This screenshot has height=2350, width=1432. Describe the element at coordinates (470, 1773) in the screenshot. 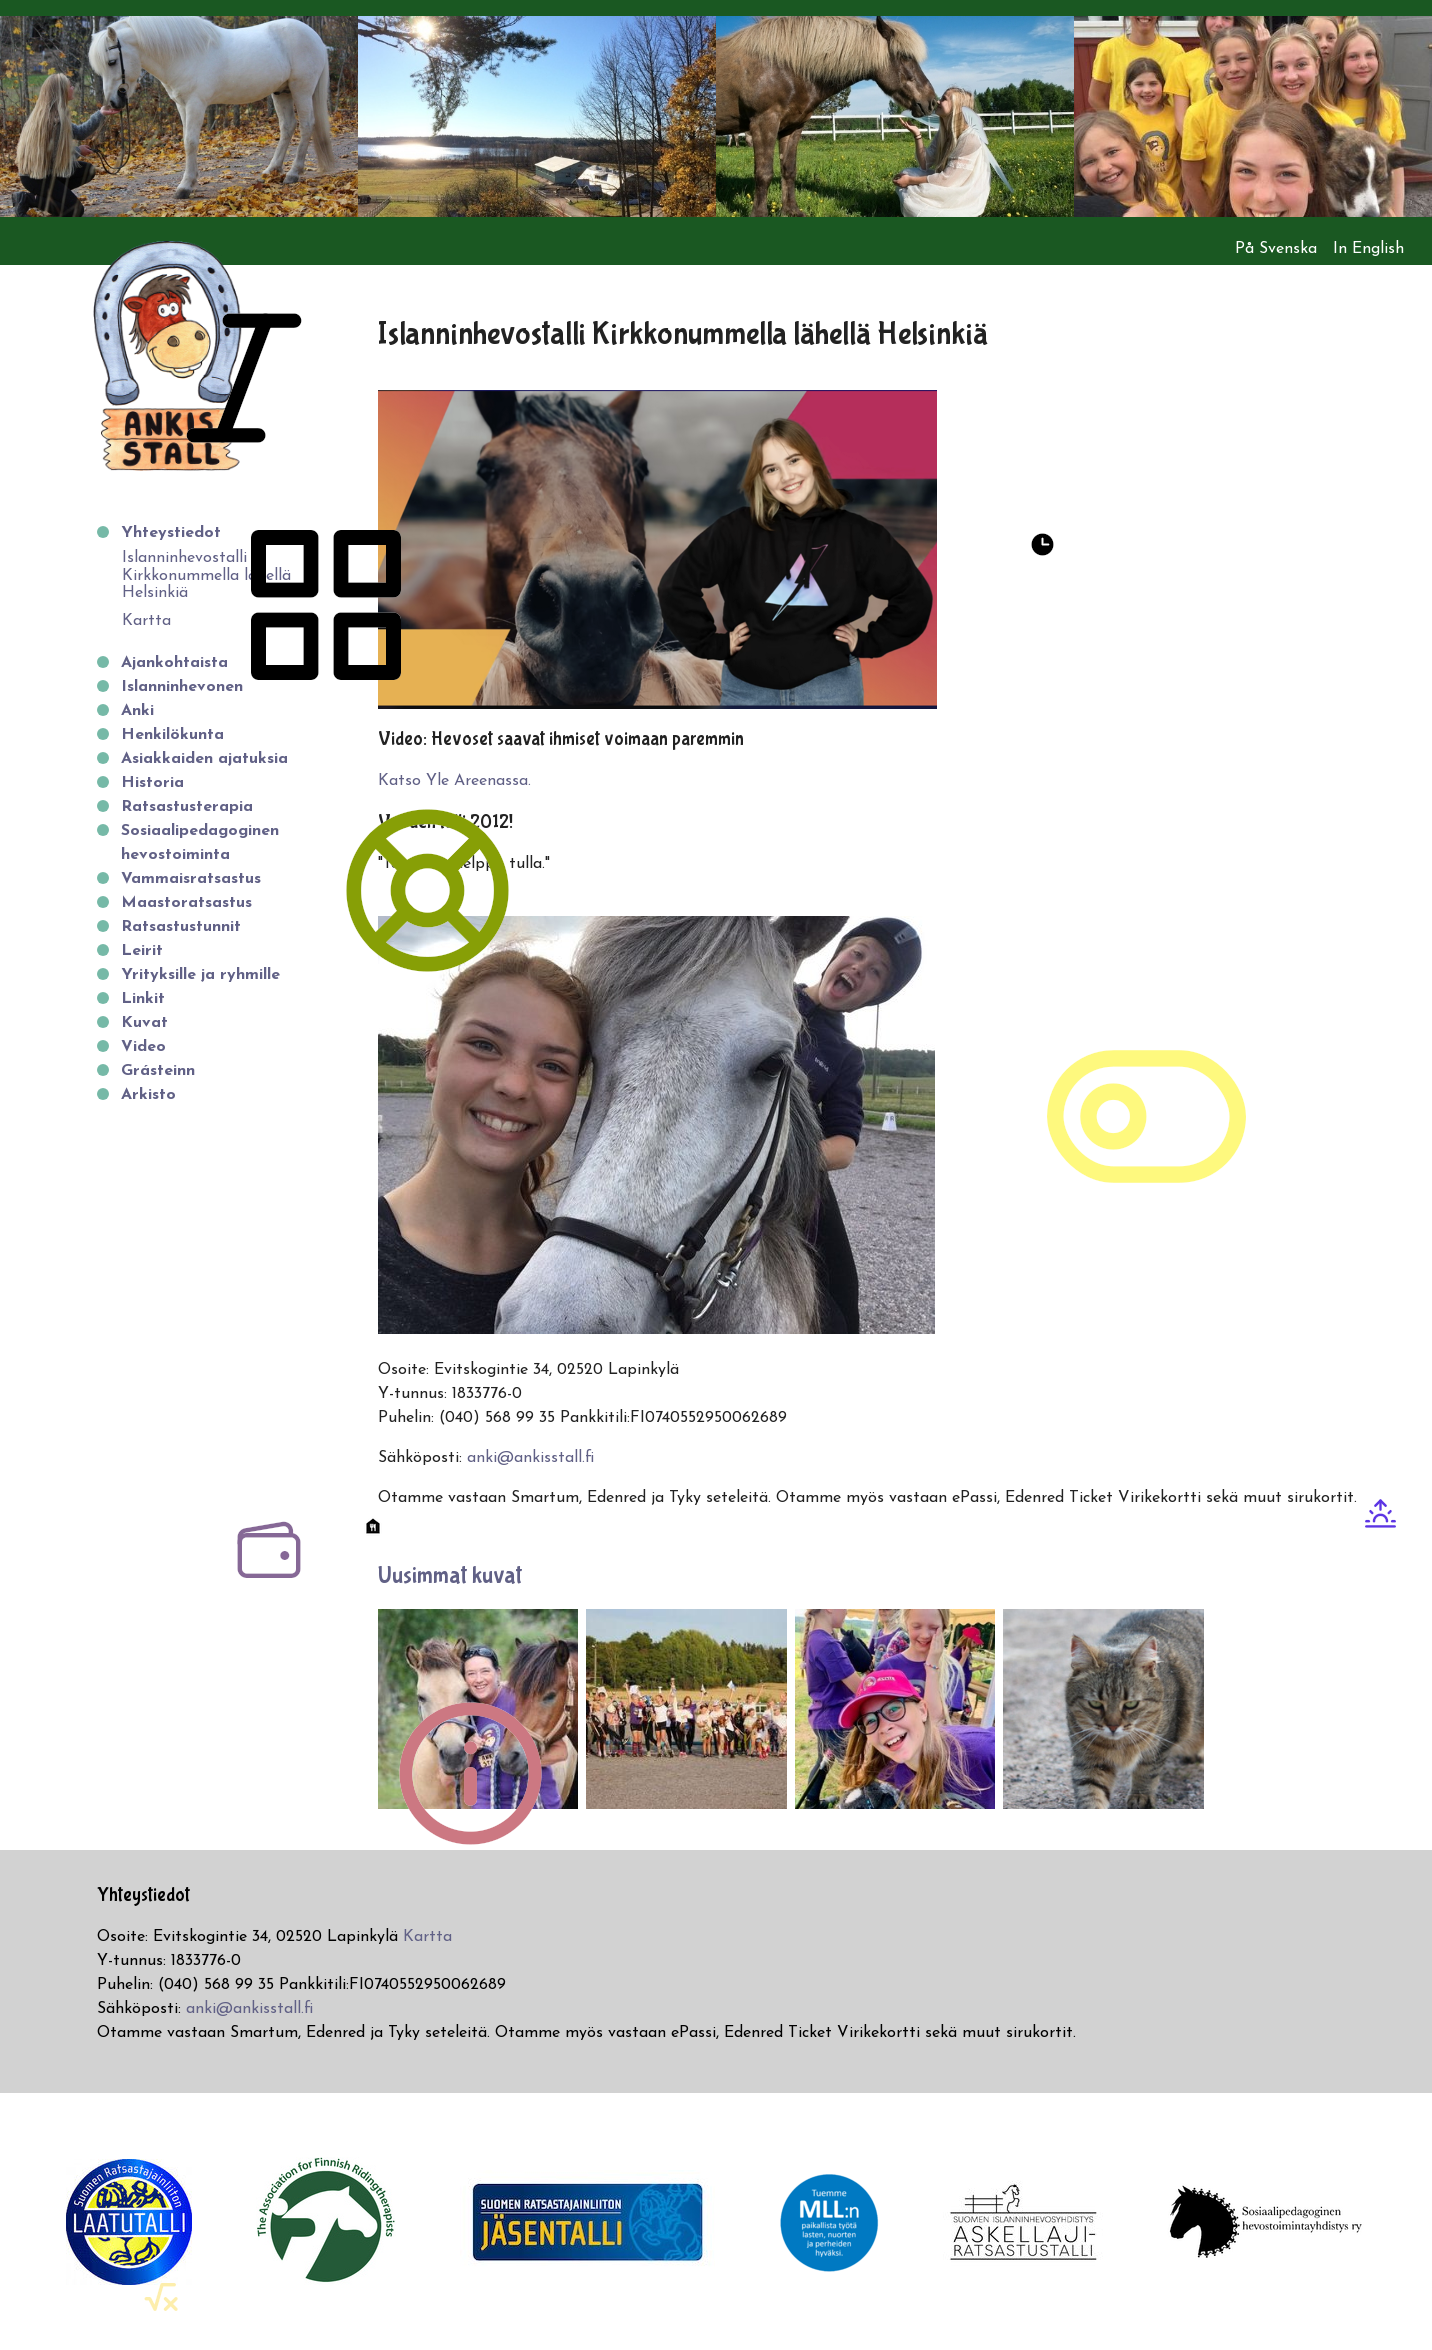

I see `view more information or details` at that location.